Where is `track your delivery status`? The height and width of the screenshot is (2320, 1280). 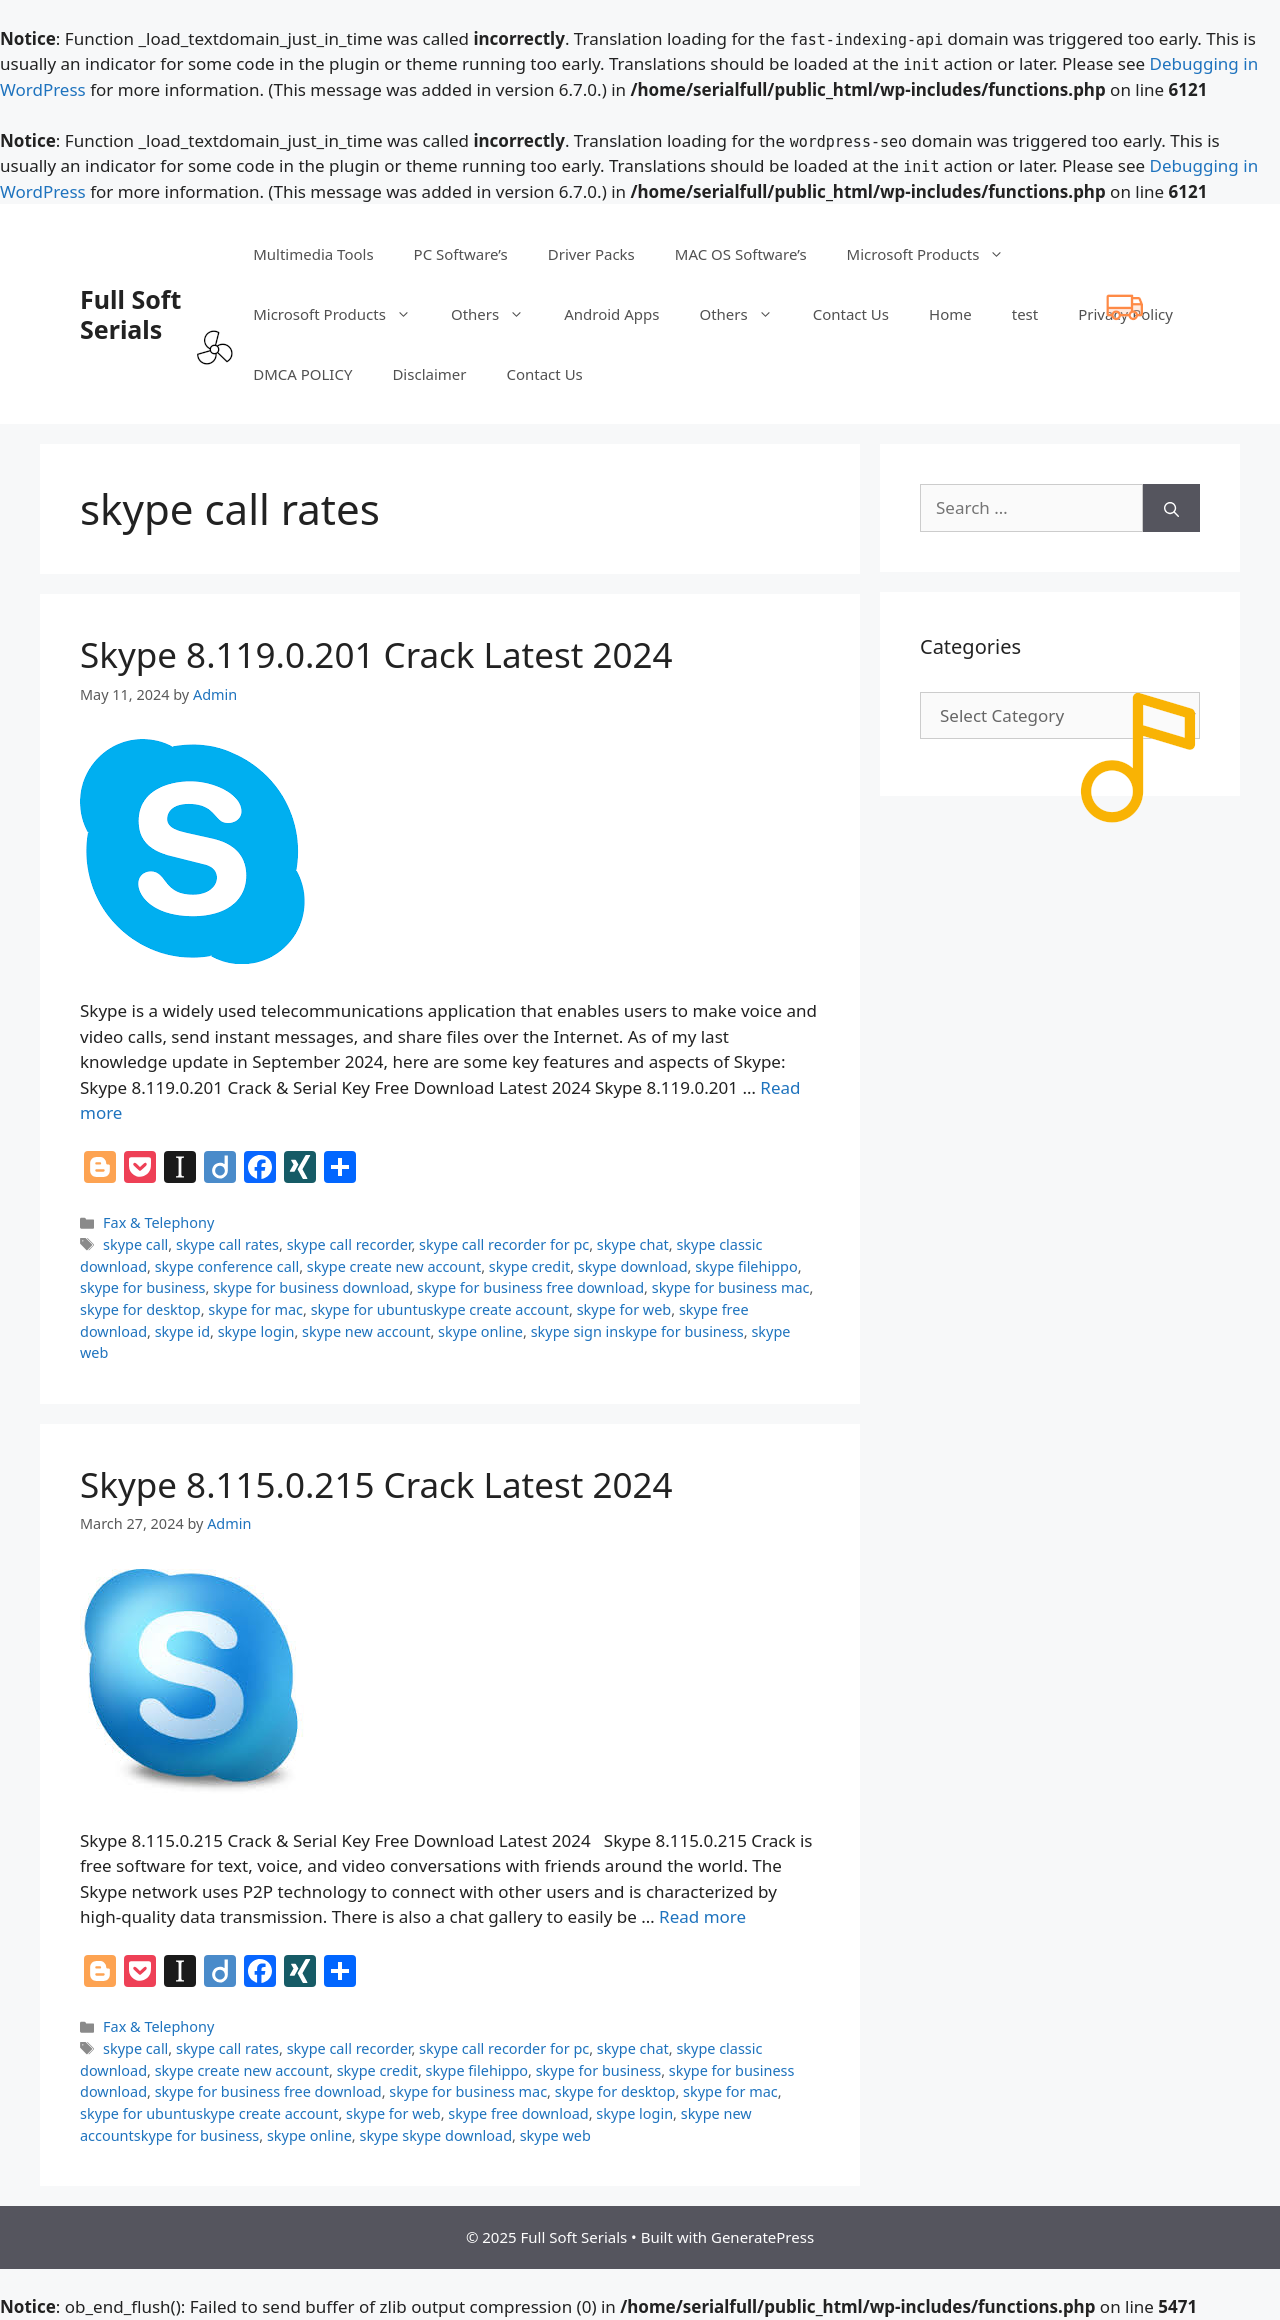 track your delivery status is located at coordinates (1123, 305).